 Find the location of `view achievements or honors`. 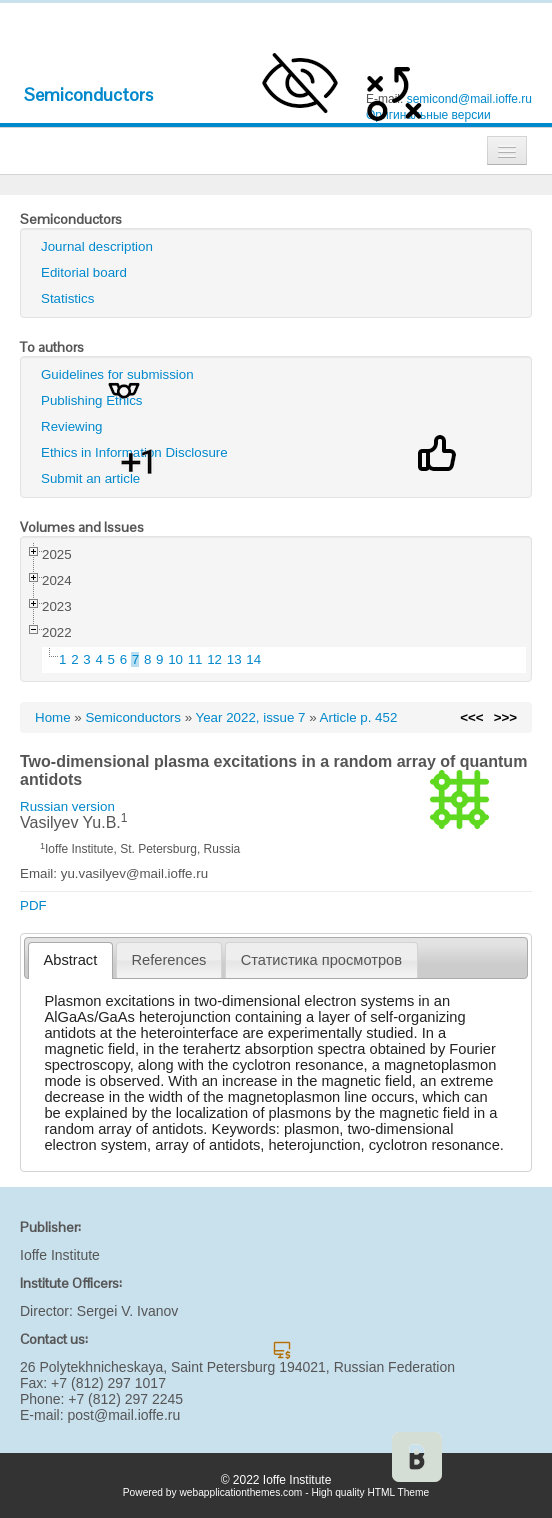

view achievements or honors is located at coordinates (124, 390).